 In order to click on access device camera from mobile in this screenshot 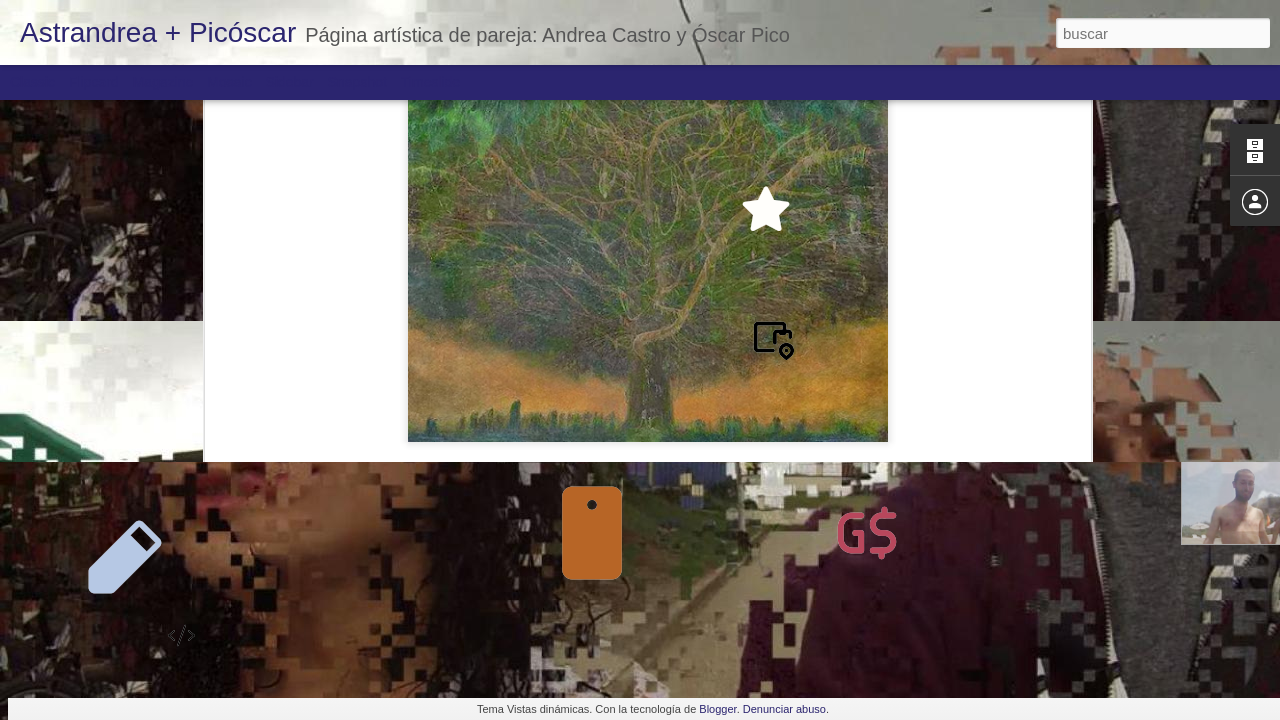, I will do `click(592, 533)`.